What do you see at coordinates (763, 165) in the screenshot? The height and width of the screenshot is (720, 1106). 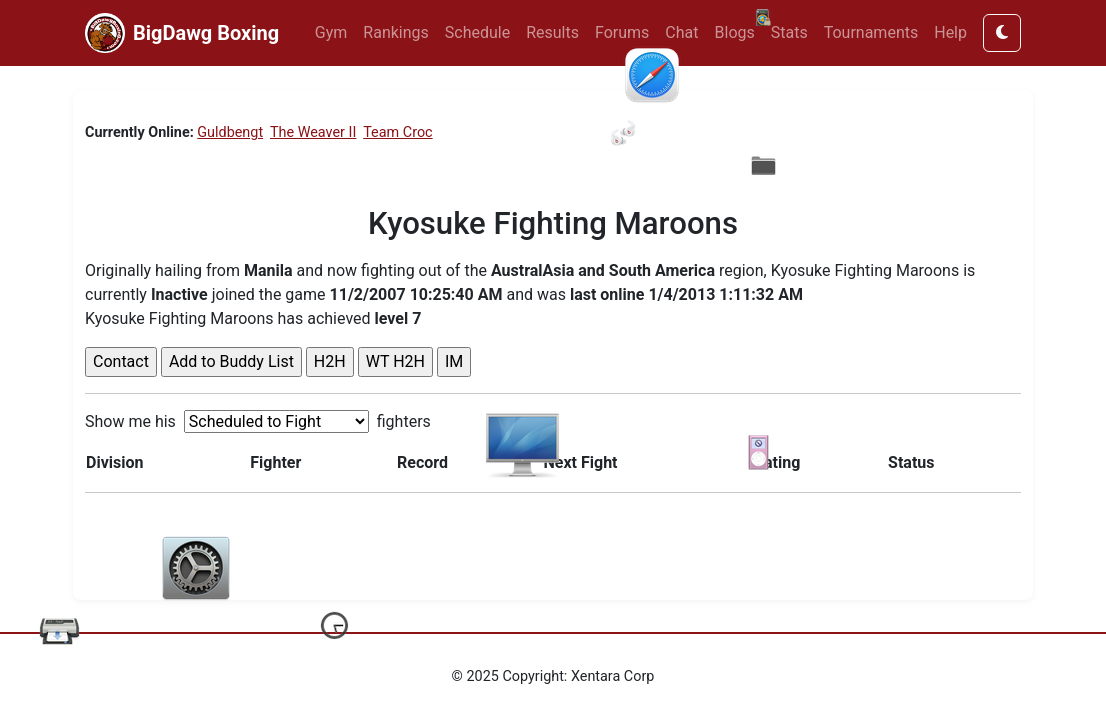 I see `selected folder in mail sidebar` at bounding box center [763, 165].